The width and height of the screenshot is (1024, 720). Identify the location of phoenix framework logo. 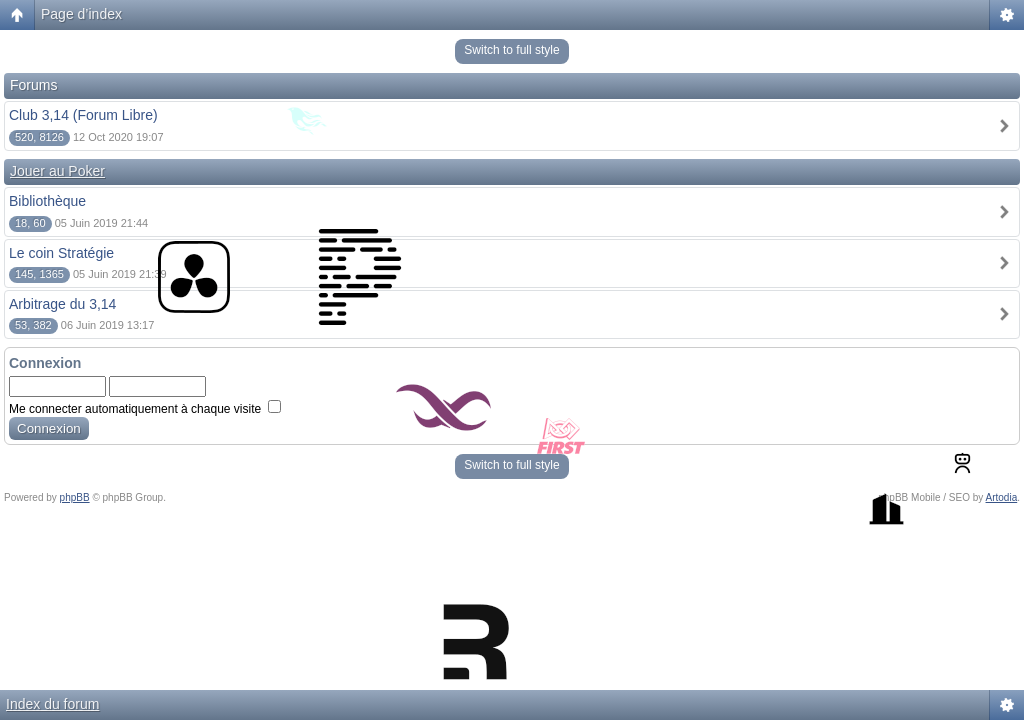
(307, 121).